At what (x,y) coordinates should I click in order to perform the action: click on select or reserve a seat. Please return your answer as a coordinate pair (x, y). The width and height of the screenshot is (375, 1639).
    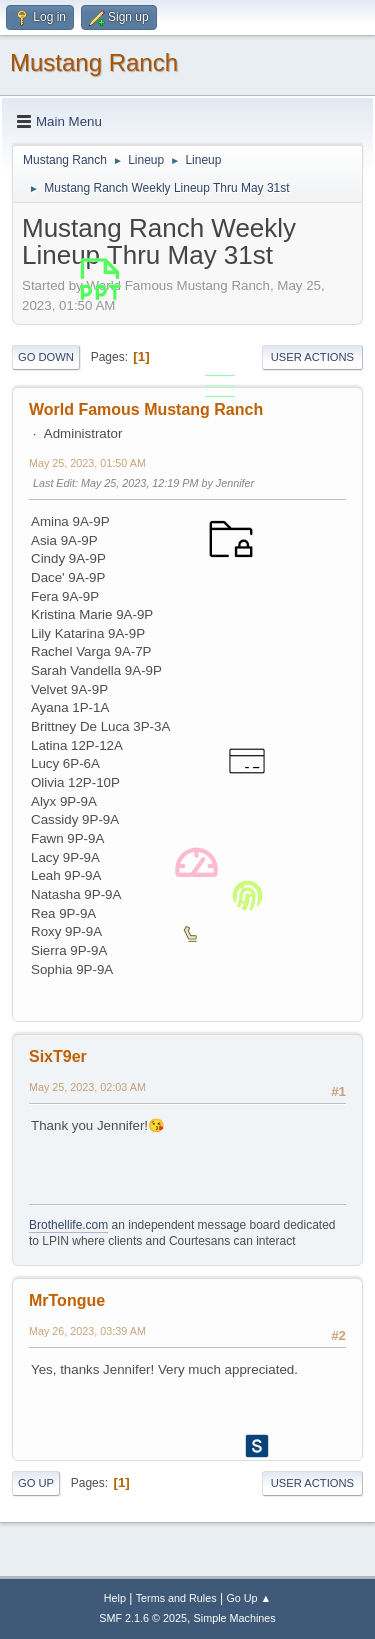
    Looking at the image, I should click on (190, 934).